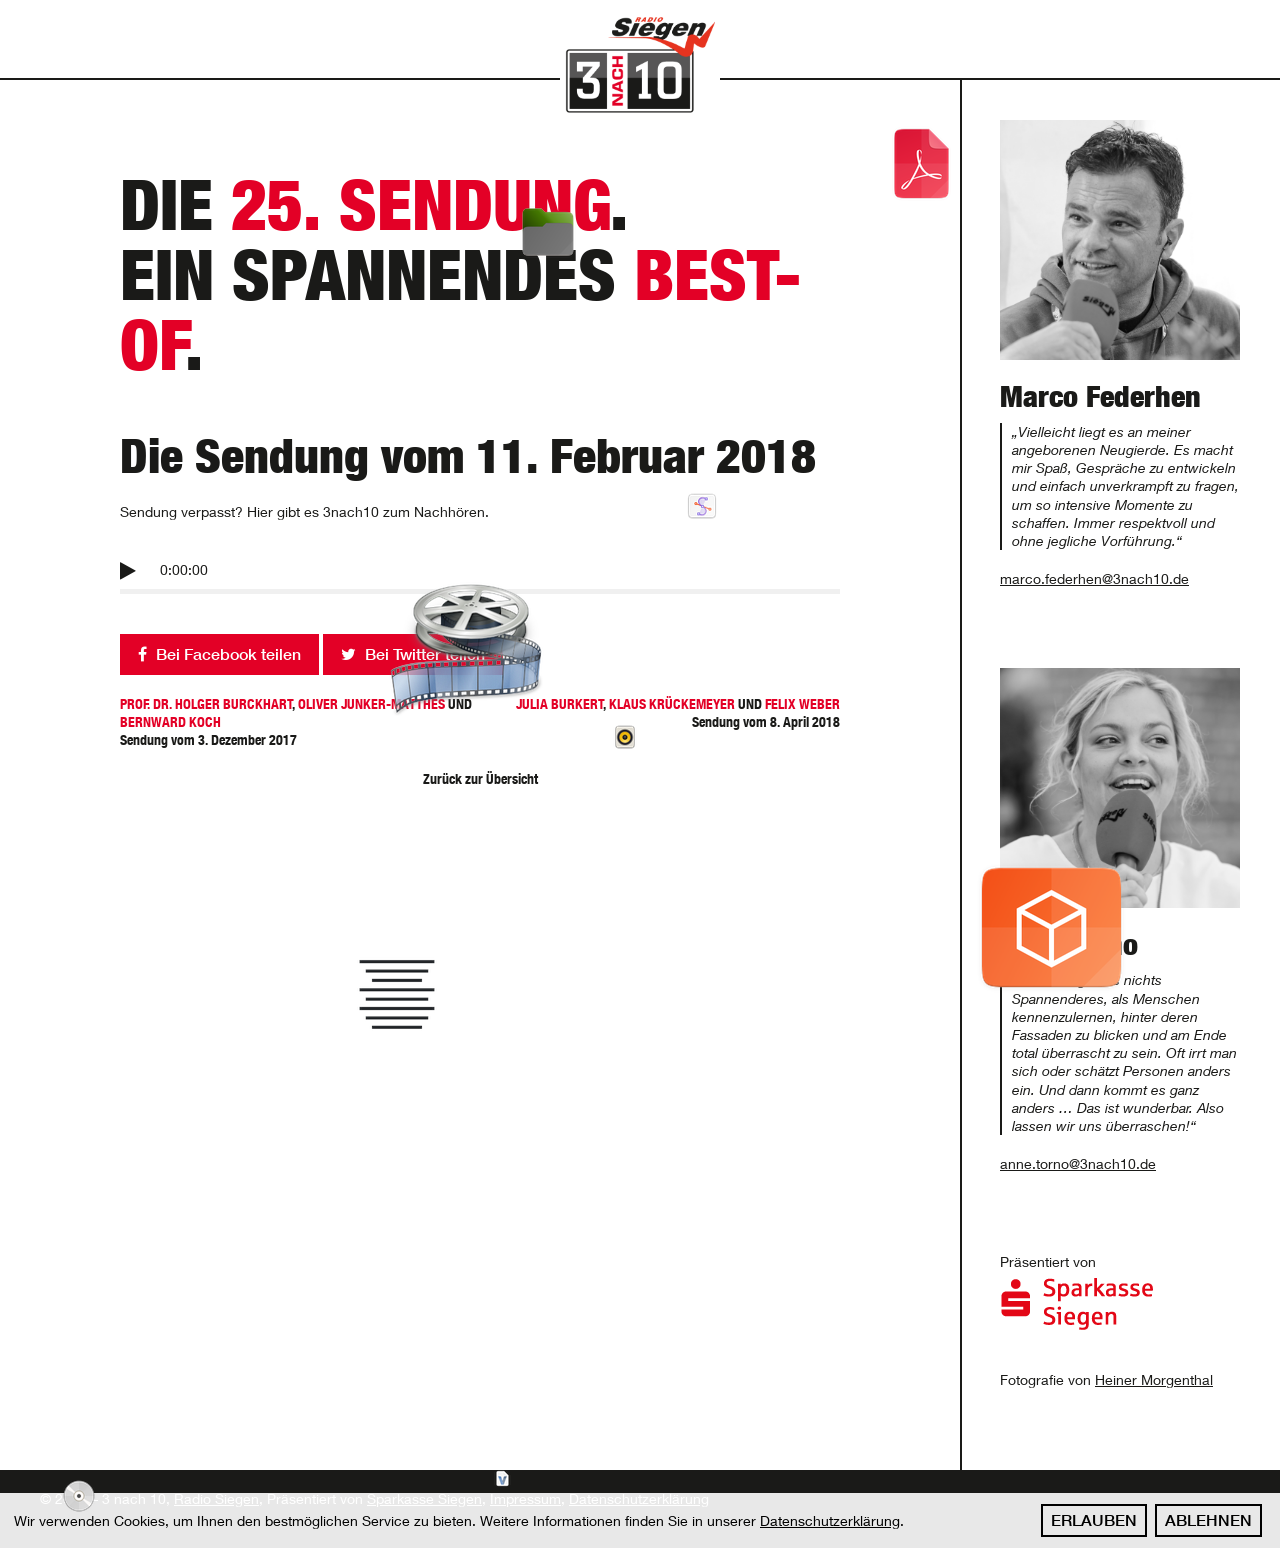 The height and width of the screenshot is (1548, 1280). Describe the element at coordinates (921, 163) in the screenshot. I see `open a PDF document` at that location.